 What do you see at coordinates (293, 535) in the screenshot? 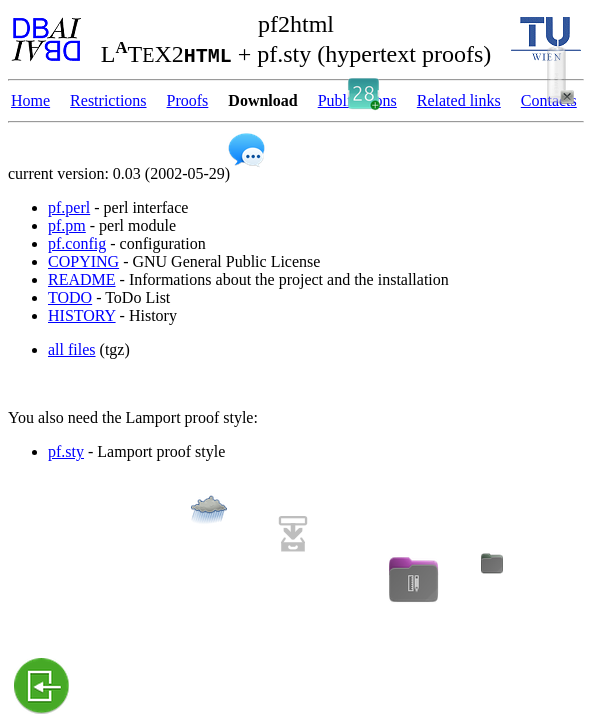
I see `save document to a new location` at bounding box center [293, 535].